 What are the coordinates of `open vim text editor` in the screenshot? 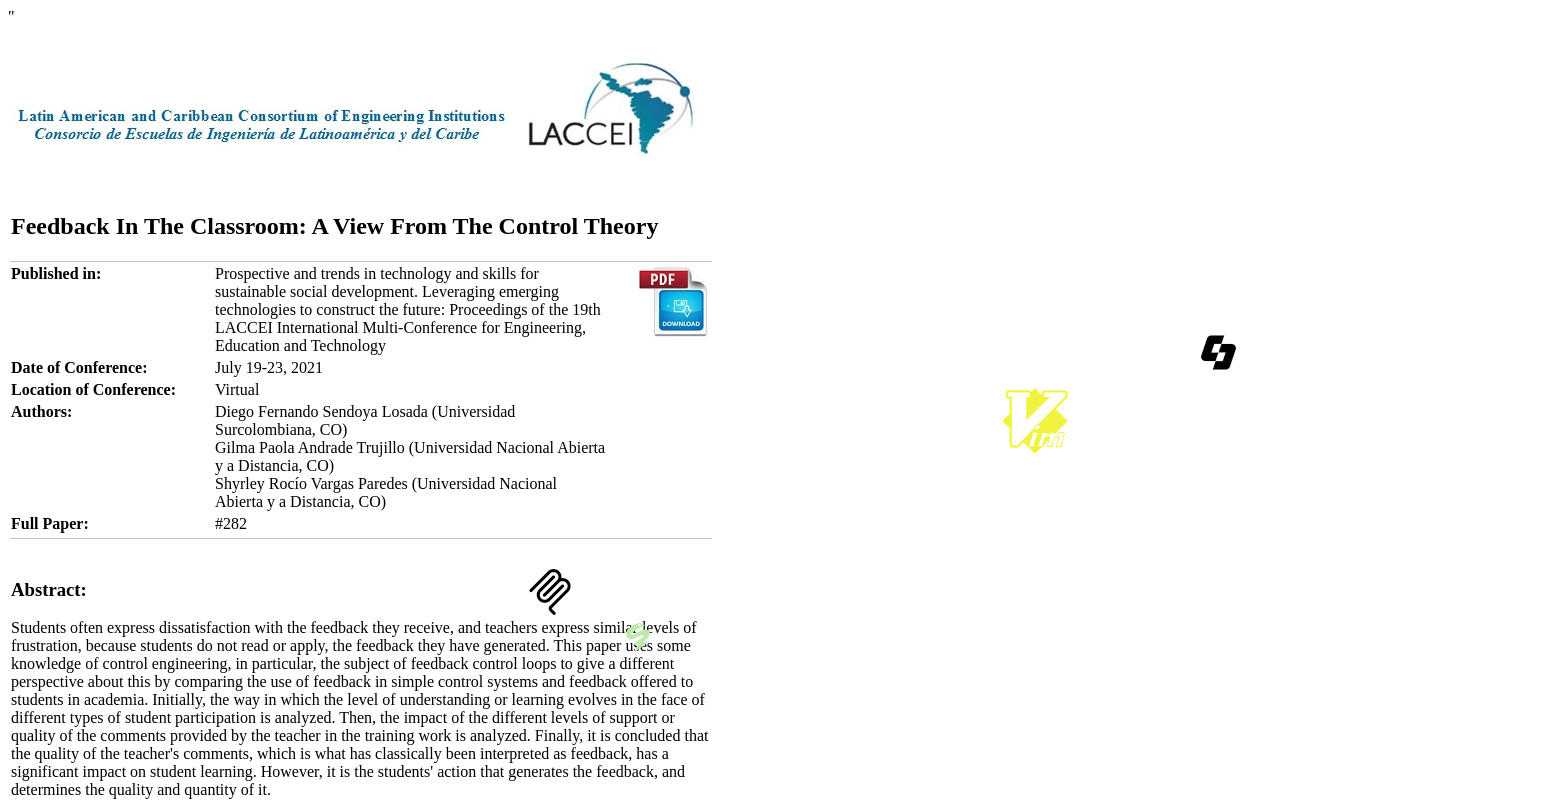 It's located at (1035, 421).